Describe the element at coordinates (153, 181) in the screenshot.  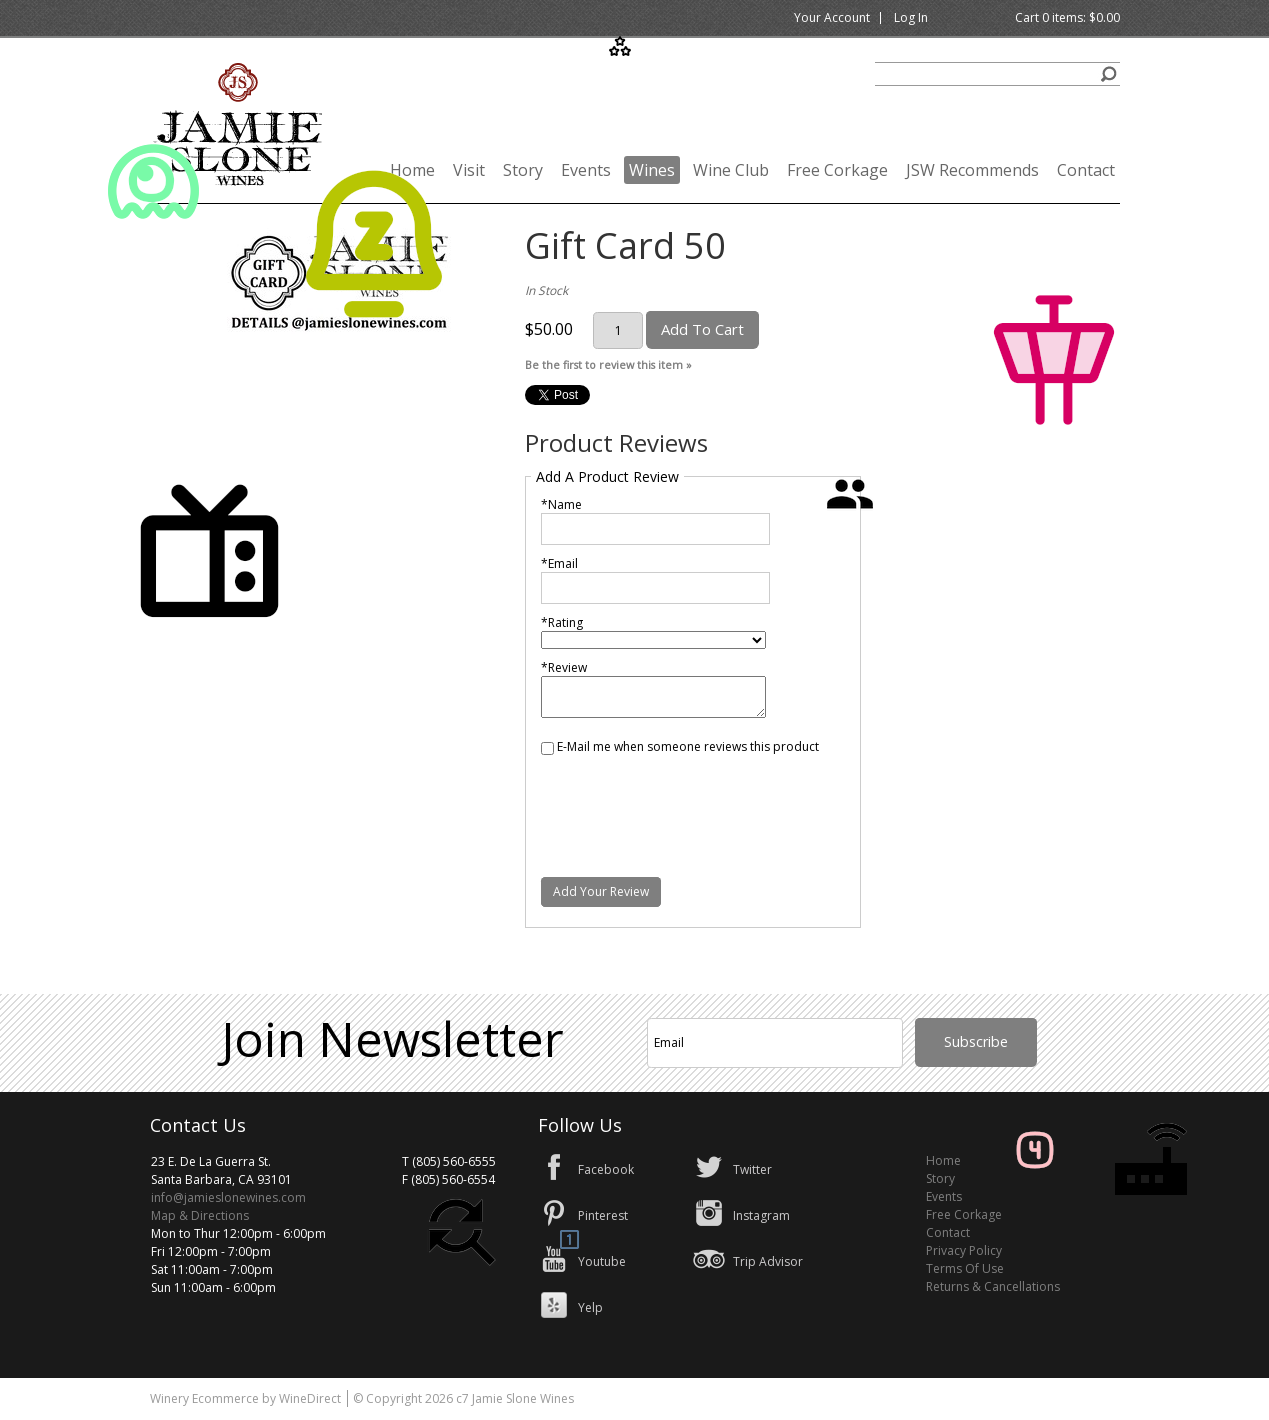
I see `livewire framework branding` at that location.